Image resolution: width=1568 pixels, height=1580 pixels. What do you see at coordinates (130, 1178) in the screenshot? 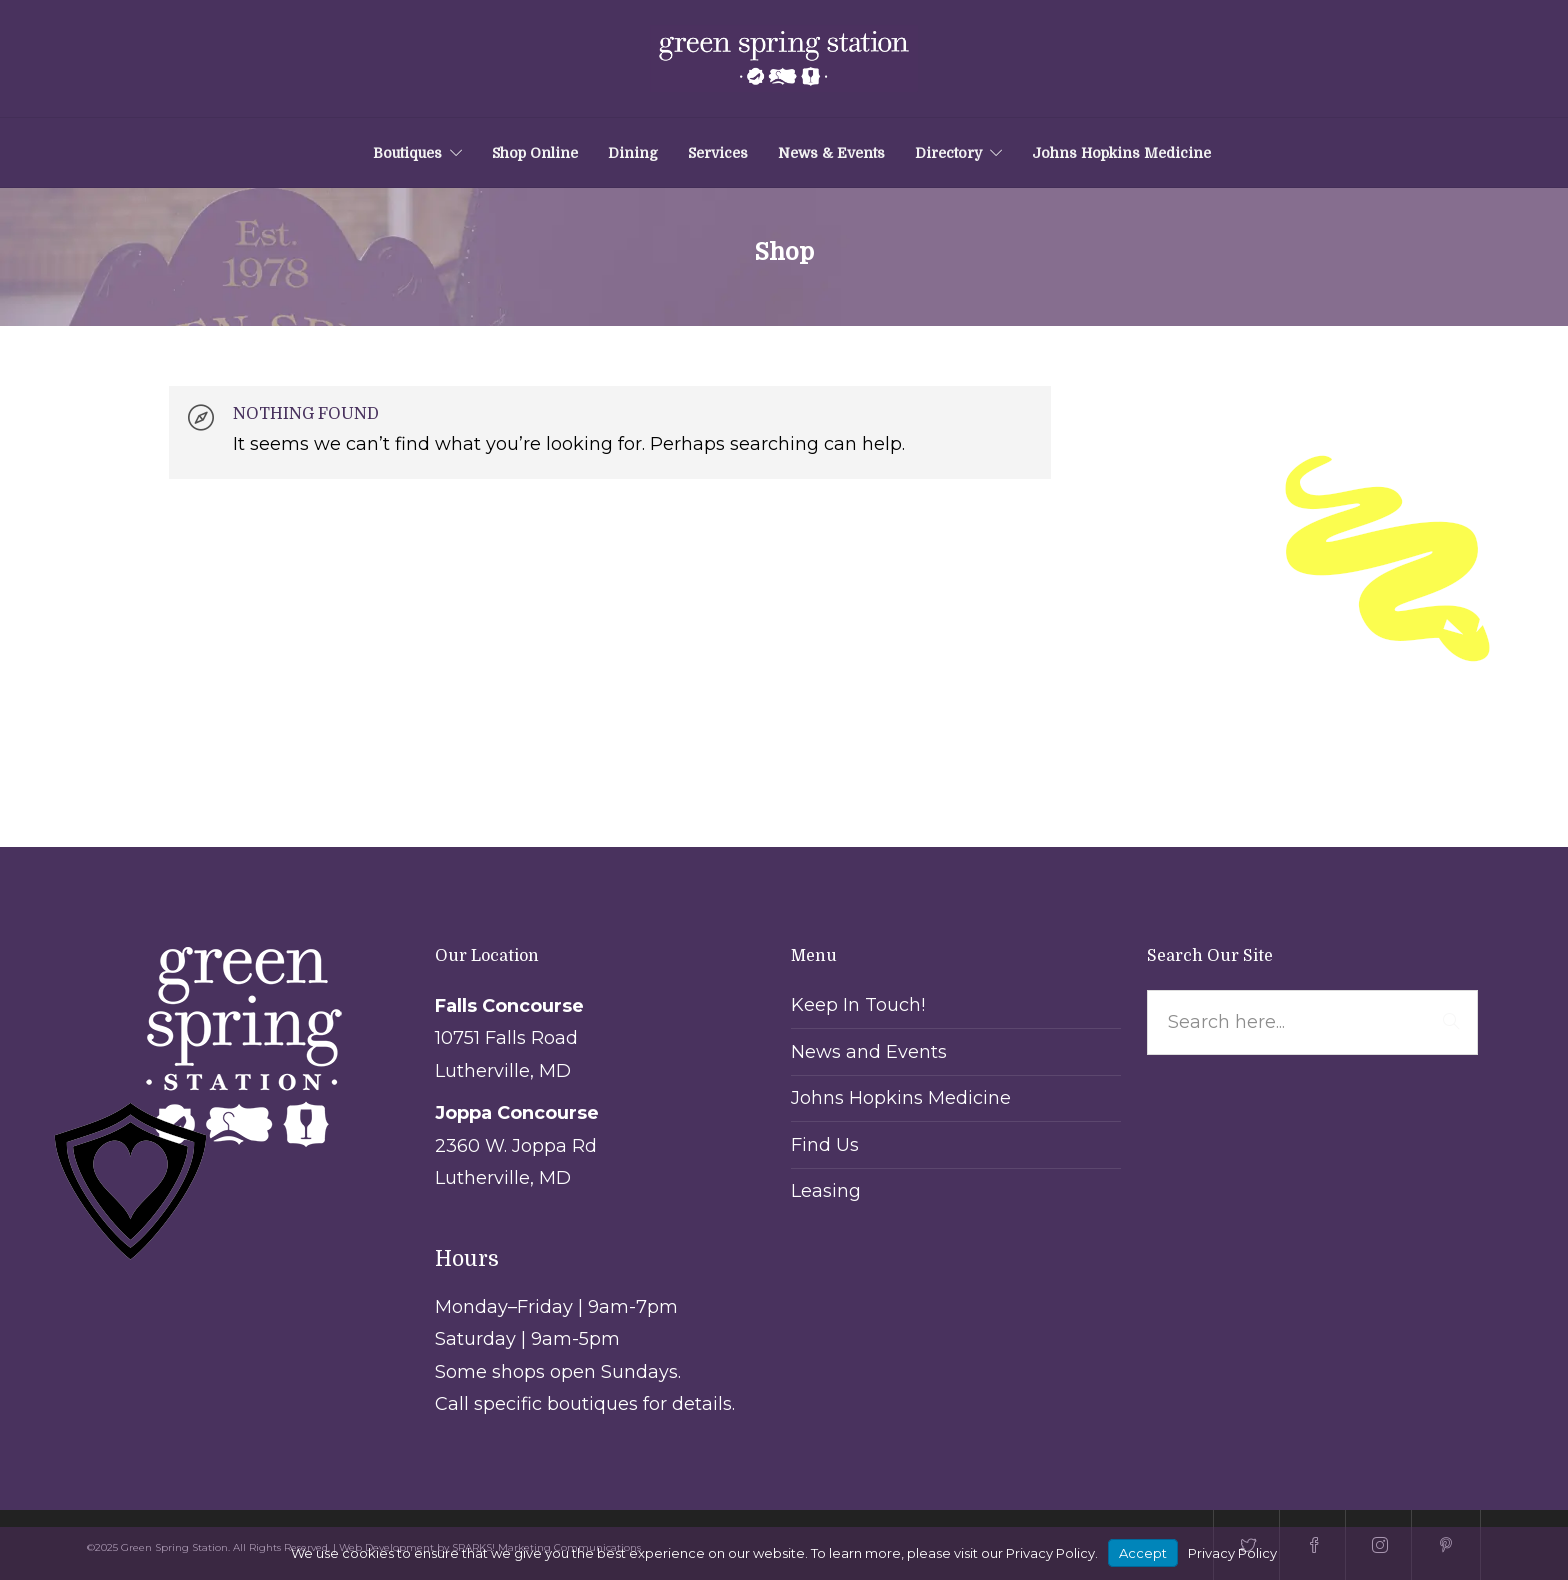
I see `health protection or defensive buff status` at bounding box center [130, 1178].